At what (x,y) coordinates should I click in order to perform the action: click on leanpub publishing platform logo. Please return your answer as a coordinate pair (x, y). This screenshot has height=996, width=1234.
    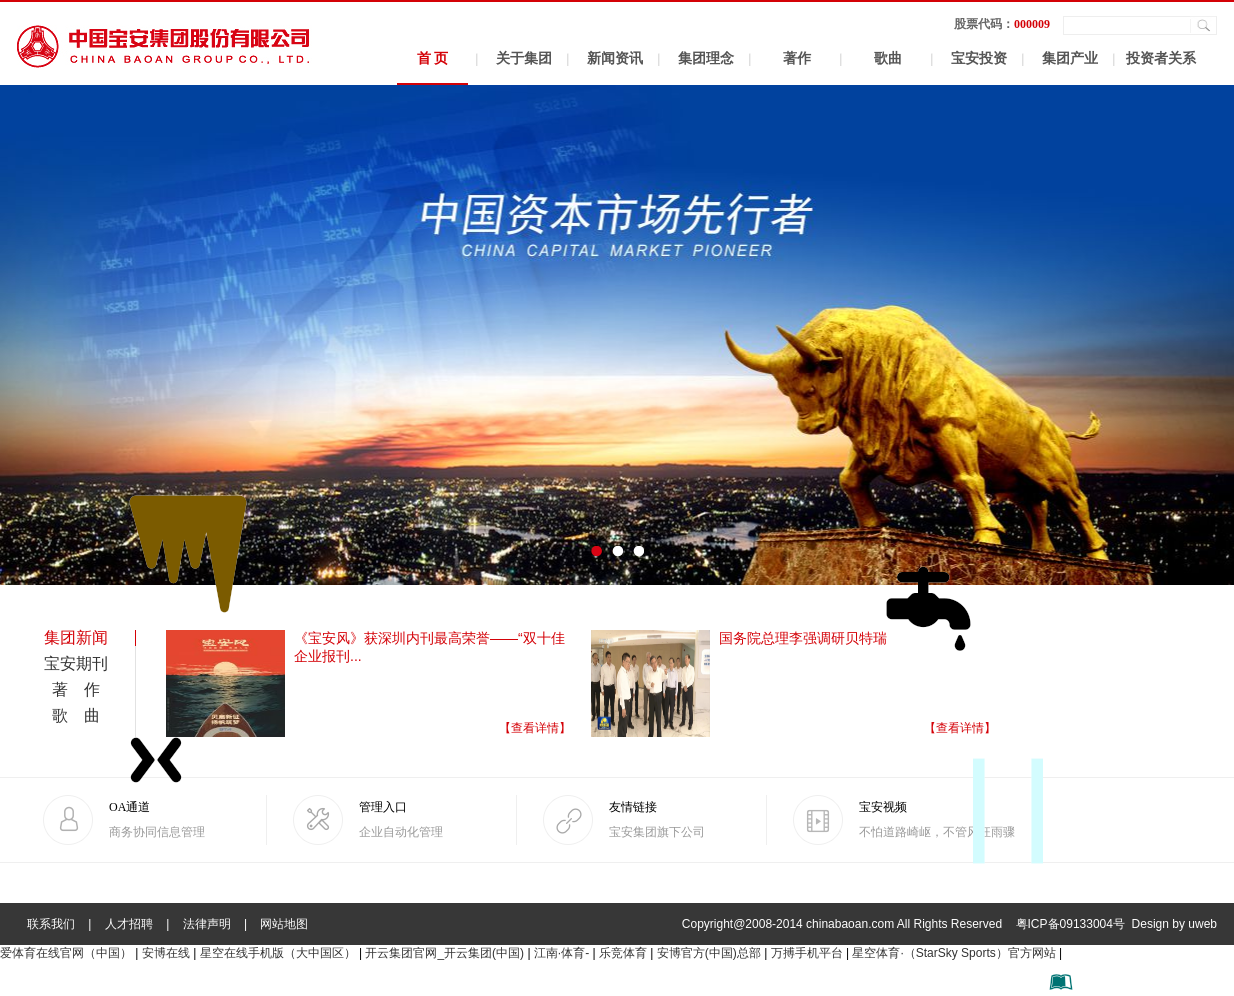
    Looking at the image, I should click on (1061, 982).